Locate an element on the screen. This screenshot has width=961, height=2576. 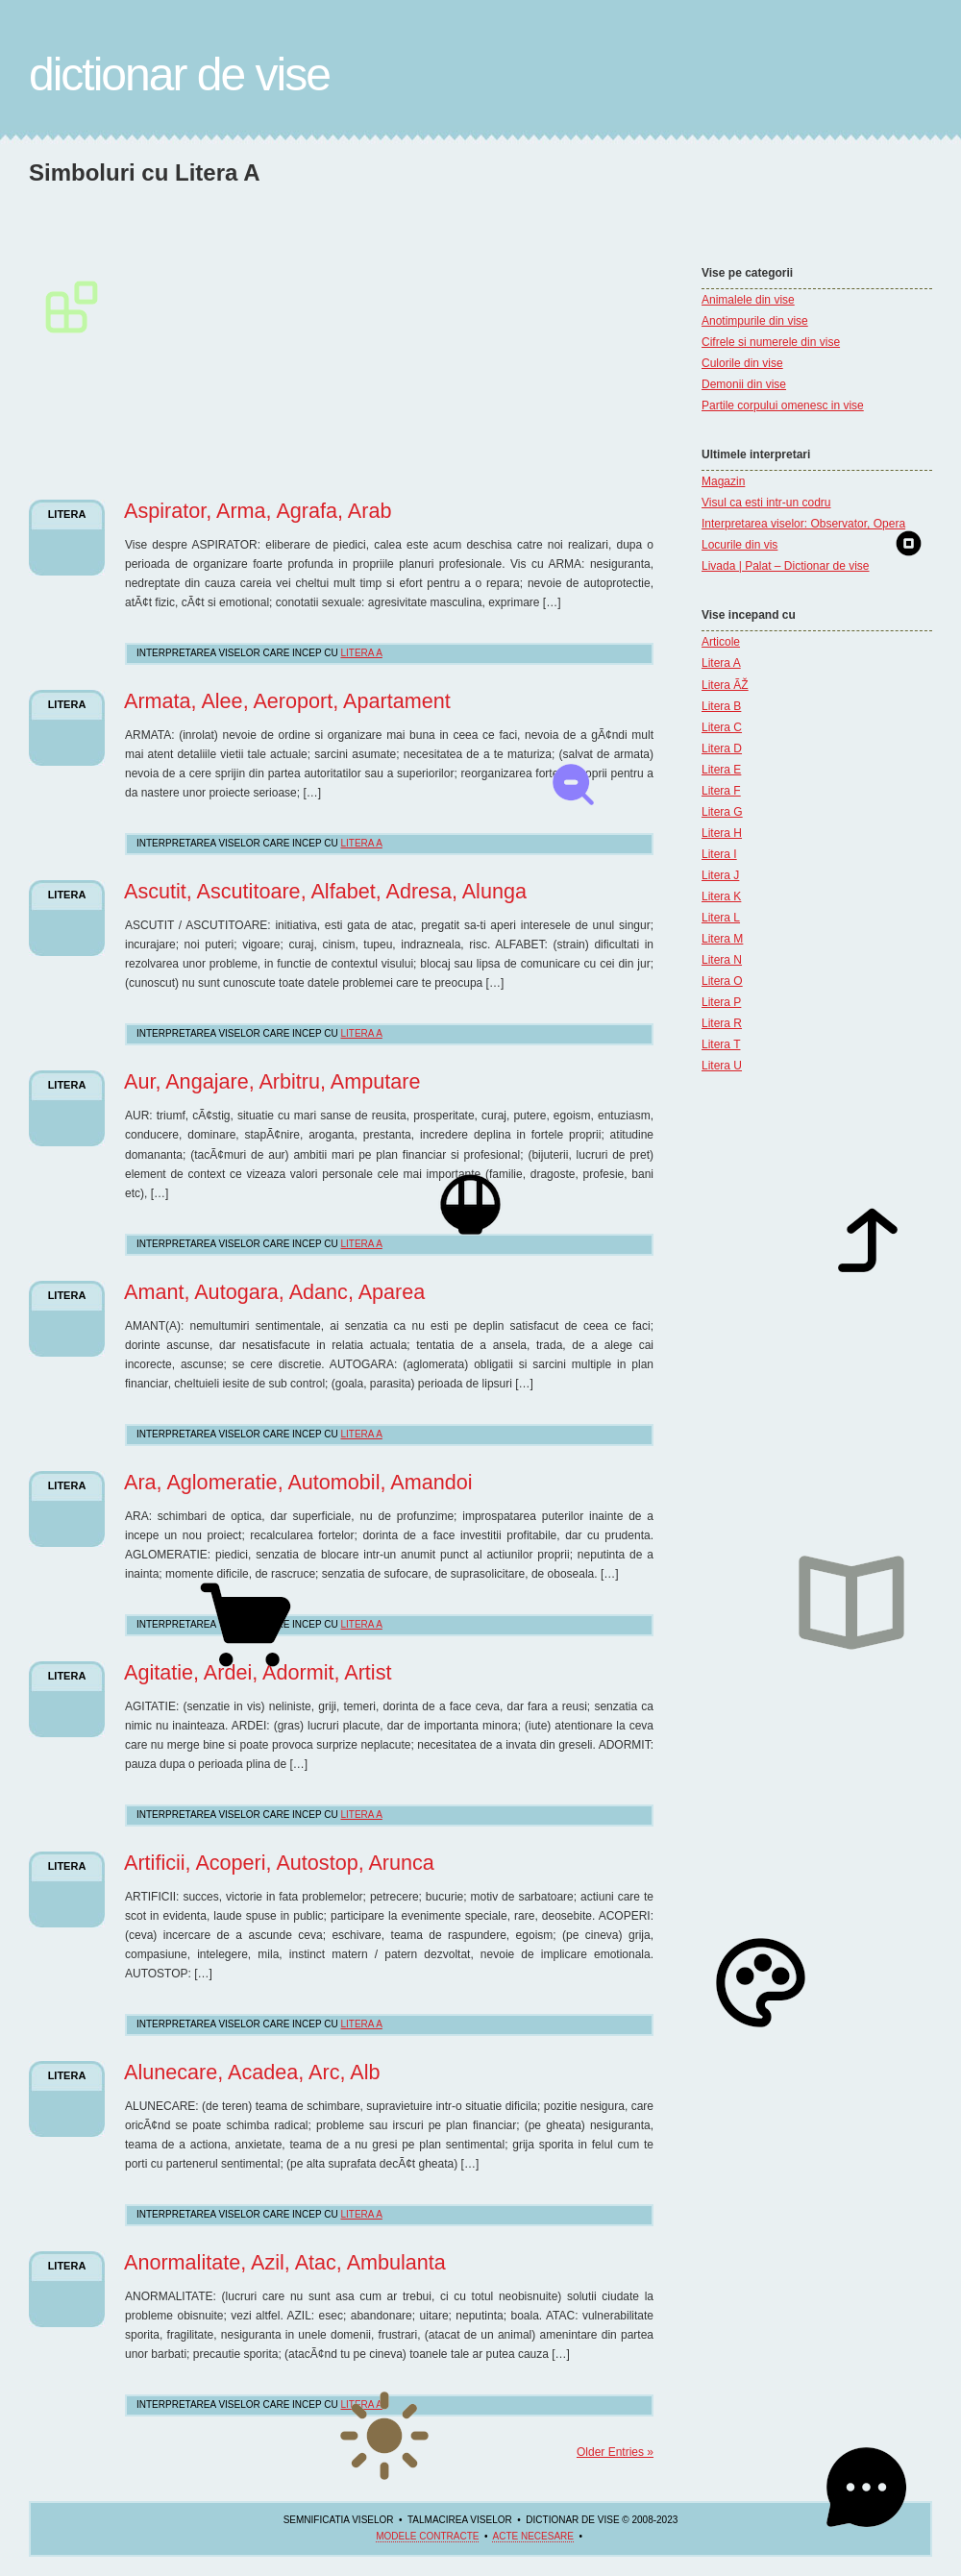
open messaging or chat is located at coordinates (866, 2487).